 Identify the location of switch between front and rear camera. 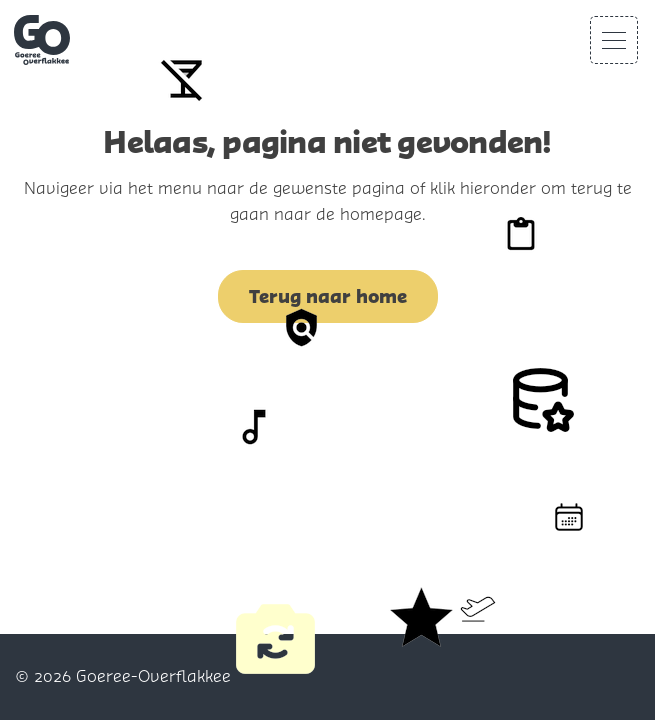
(275, 640).